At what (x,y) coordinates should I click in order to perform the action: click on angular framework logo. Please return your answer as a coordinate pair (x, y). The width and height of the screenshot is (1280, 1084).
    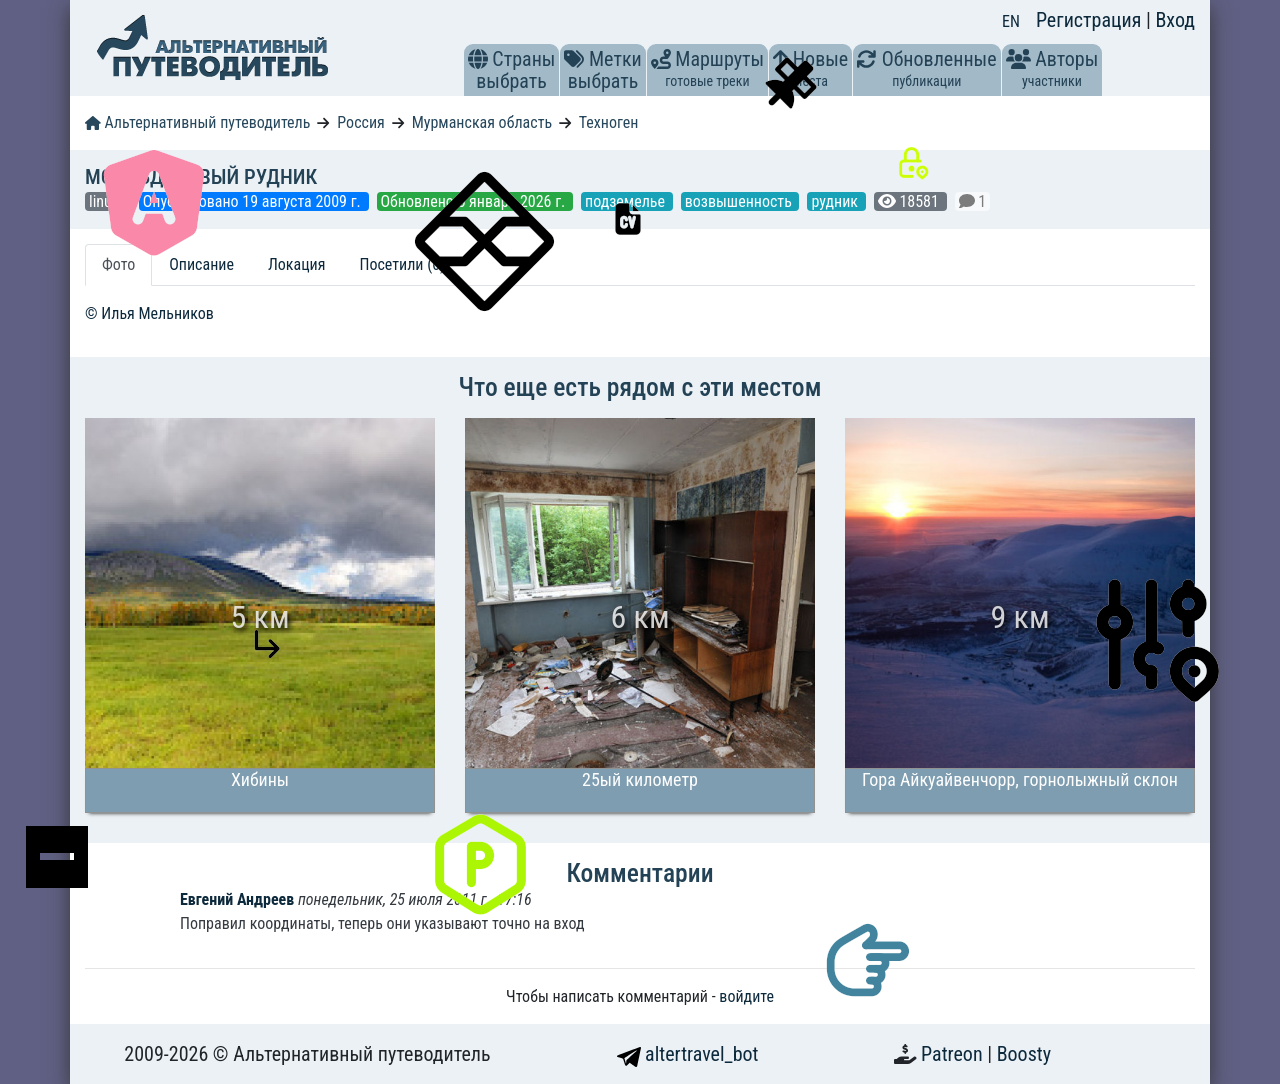
    Looking at the image, I should click on (154, 203).